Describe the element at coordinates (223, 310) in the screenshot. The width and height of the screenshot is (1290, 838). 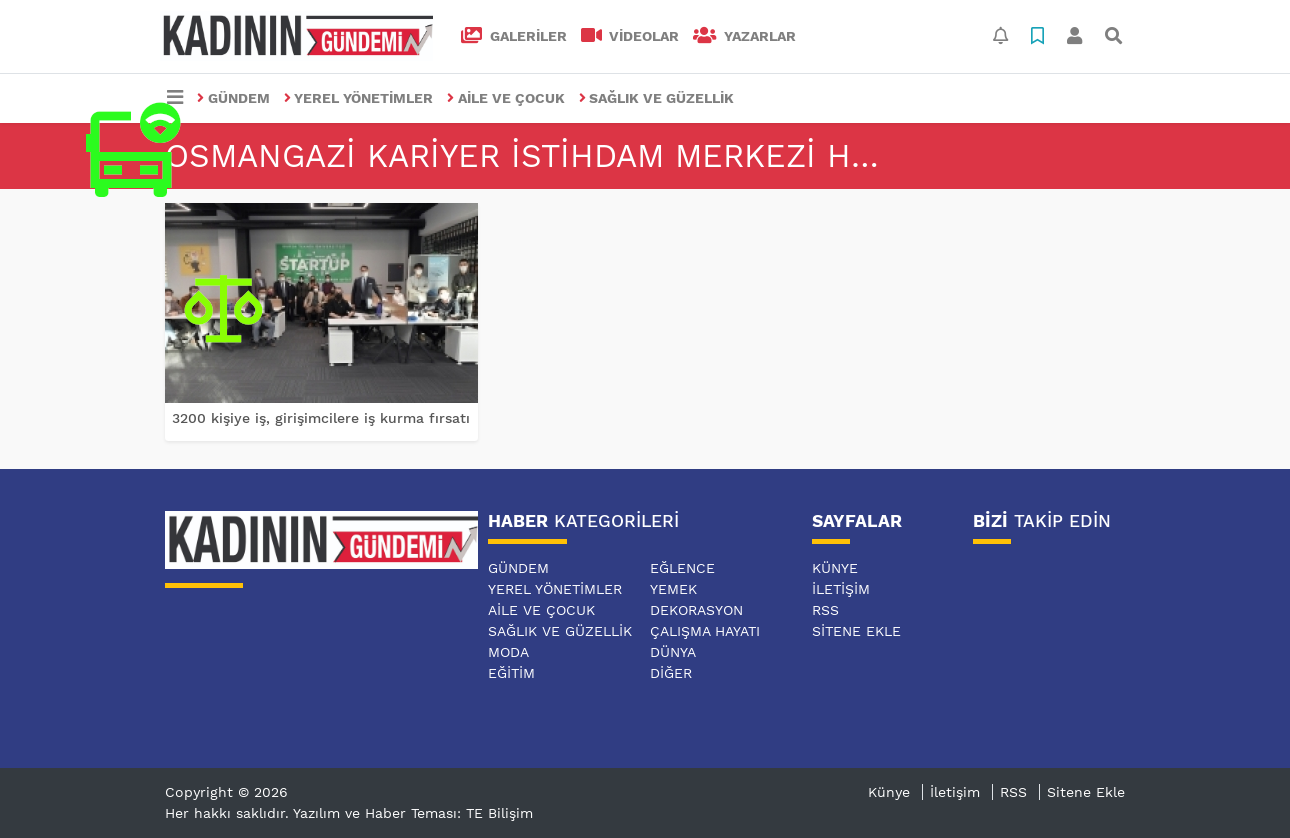
I see `access legal or terms of service information` at that location.